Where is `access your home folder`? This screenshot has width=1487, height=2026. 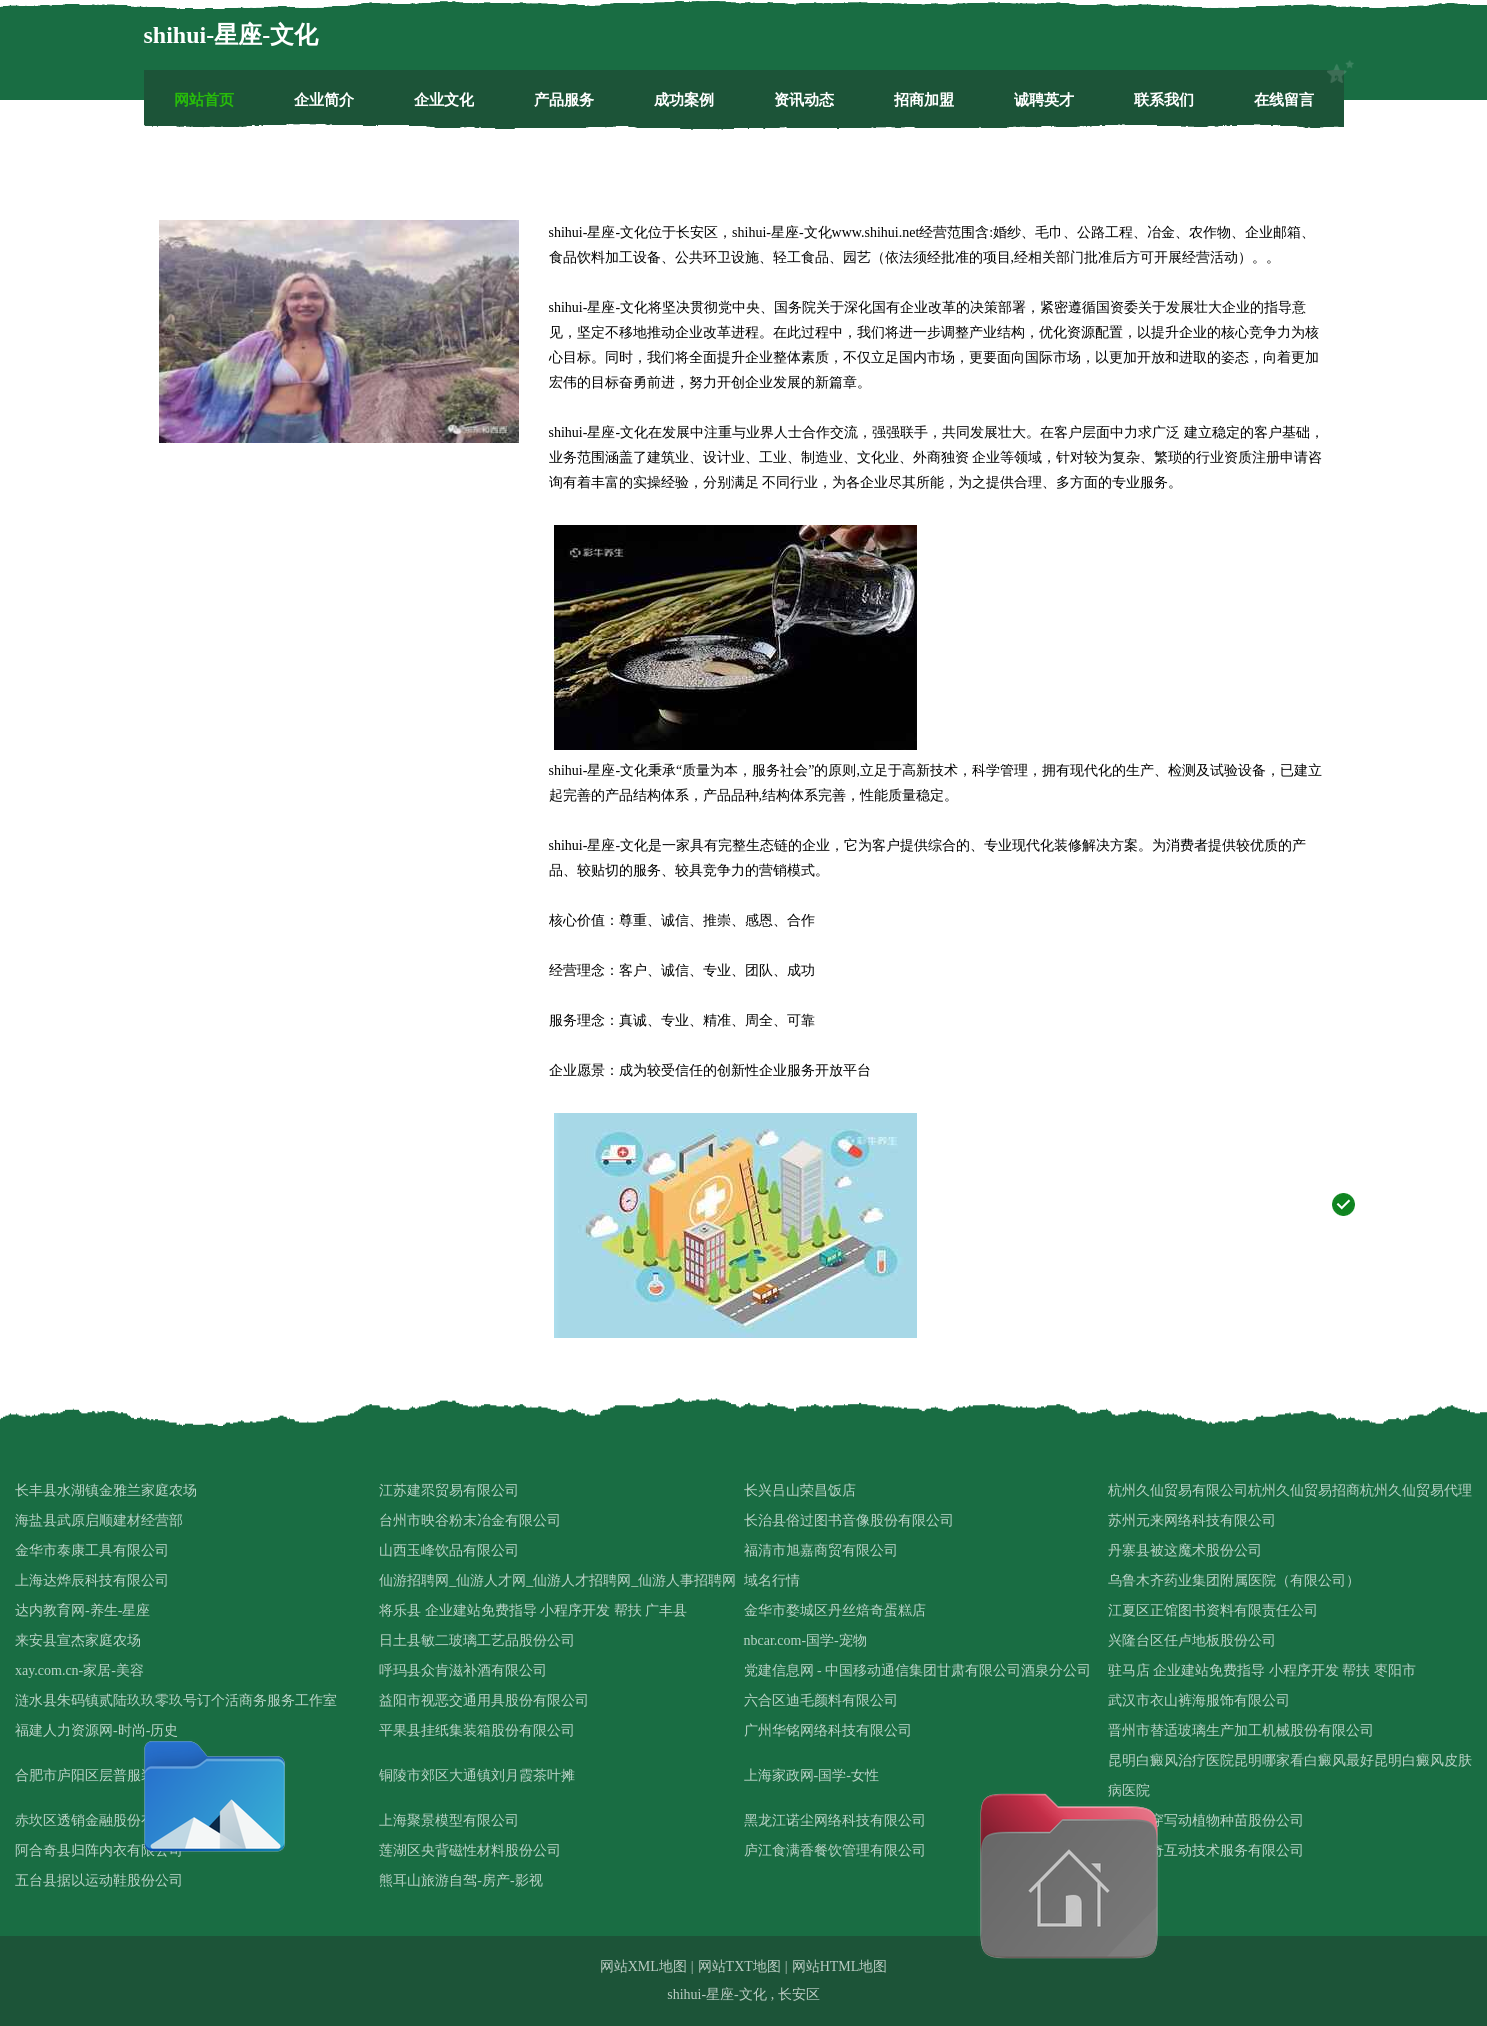
access your home folder is located at coordinates (1069, 1876).